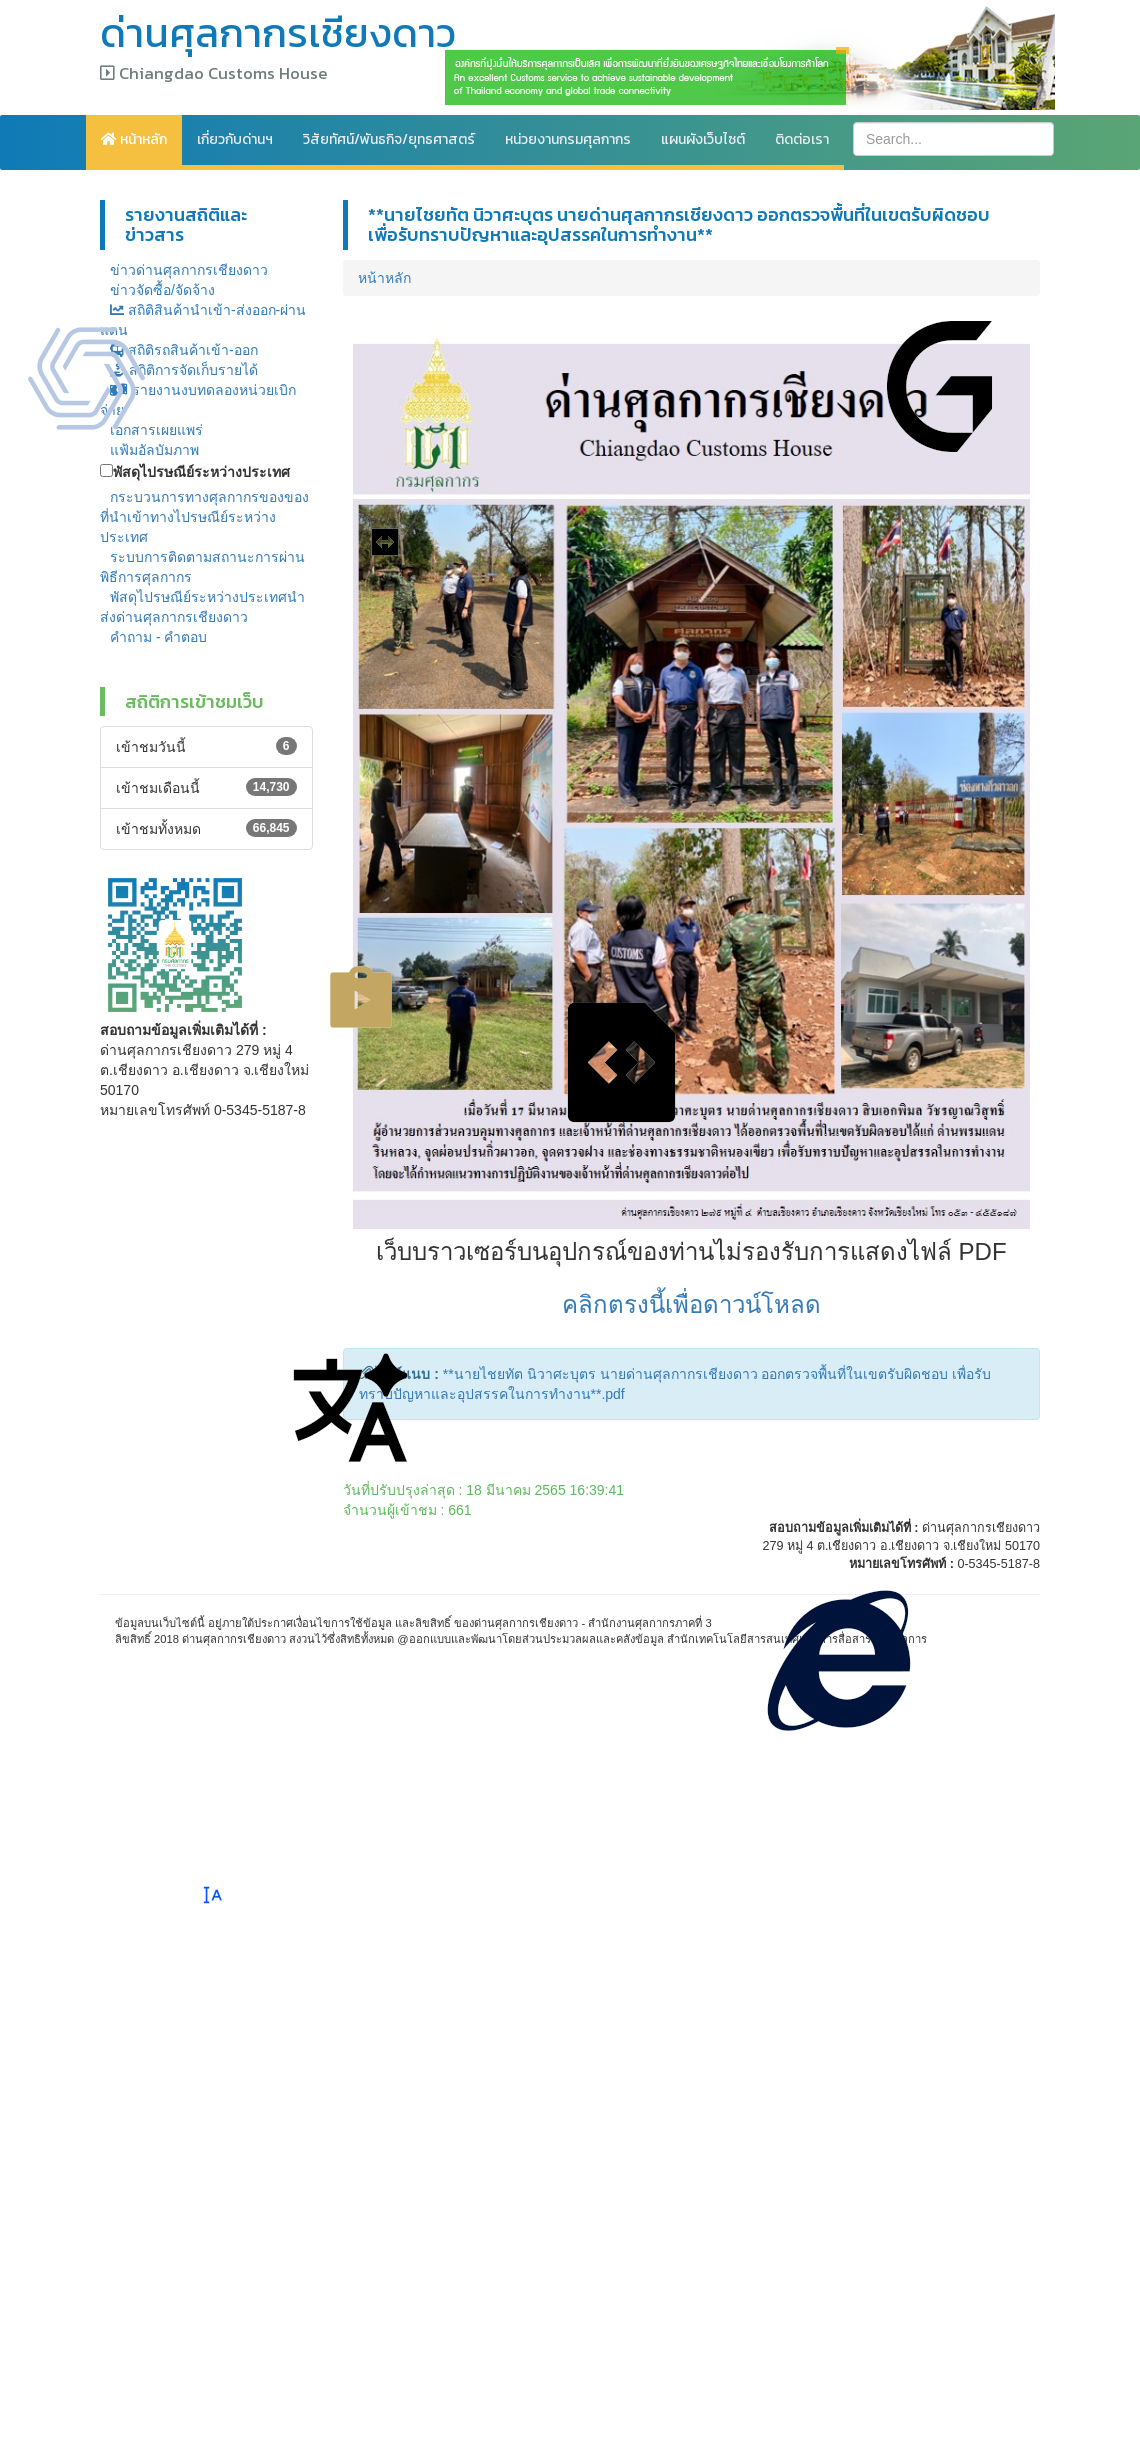 The width and height of the screenshot is (1140, 2464). I want to click on translate text using AI, so click(348, 1413).